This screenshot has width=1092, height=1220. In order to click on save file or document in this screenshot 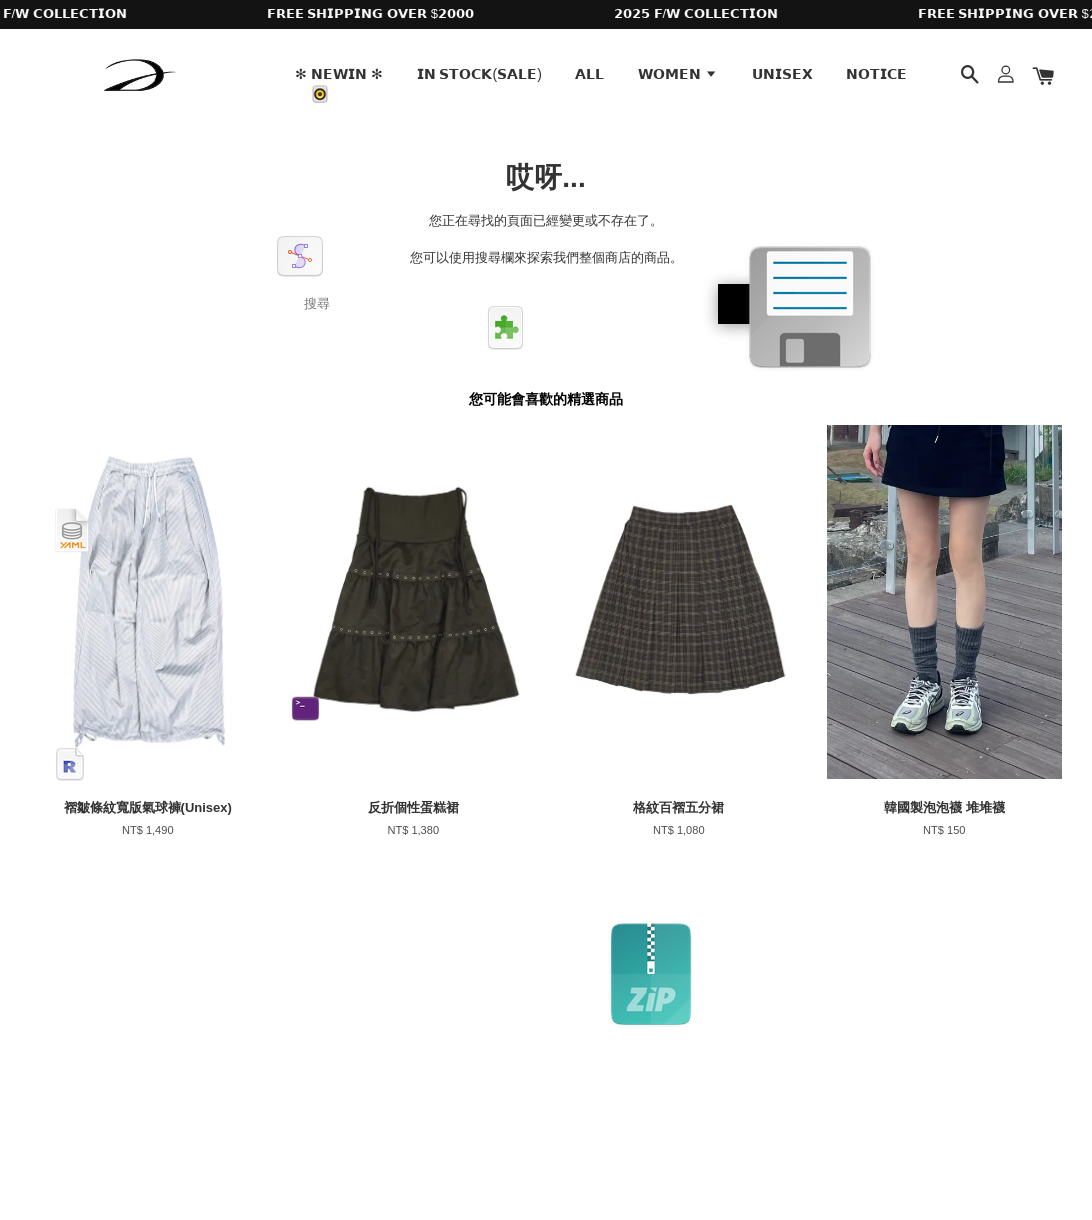, I will do `click(810, 307)`.